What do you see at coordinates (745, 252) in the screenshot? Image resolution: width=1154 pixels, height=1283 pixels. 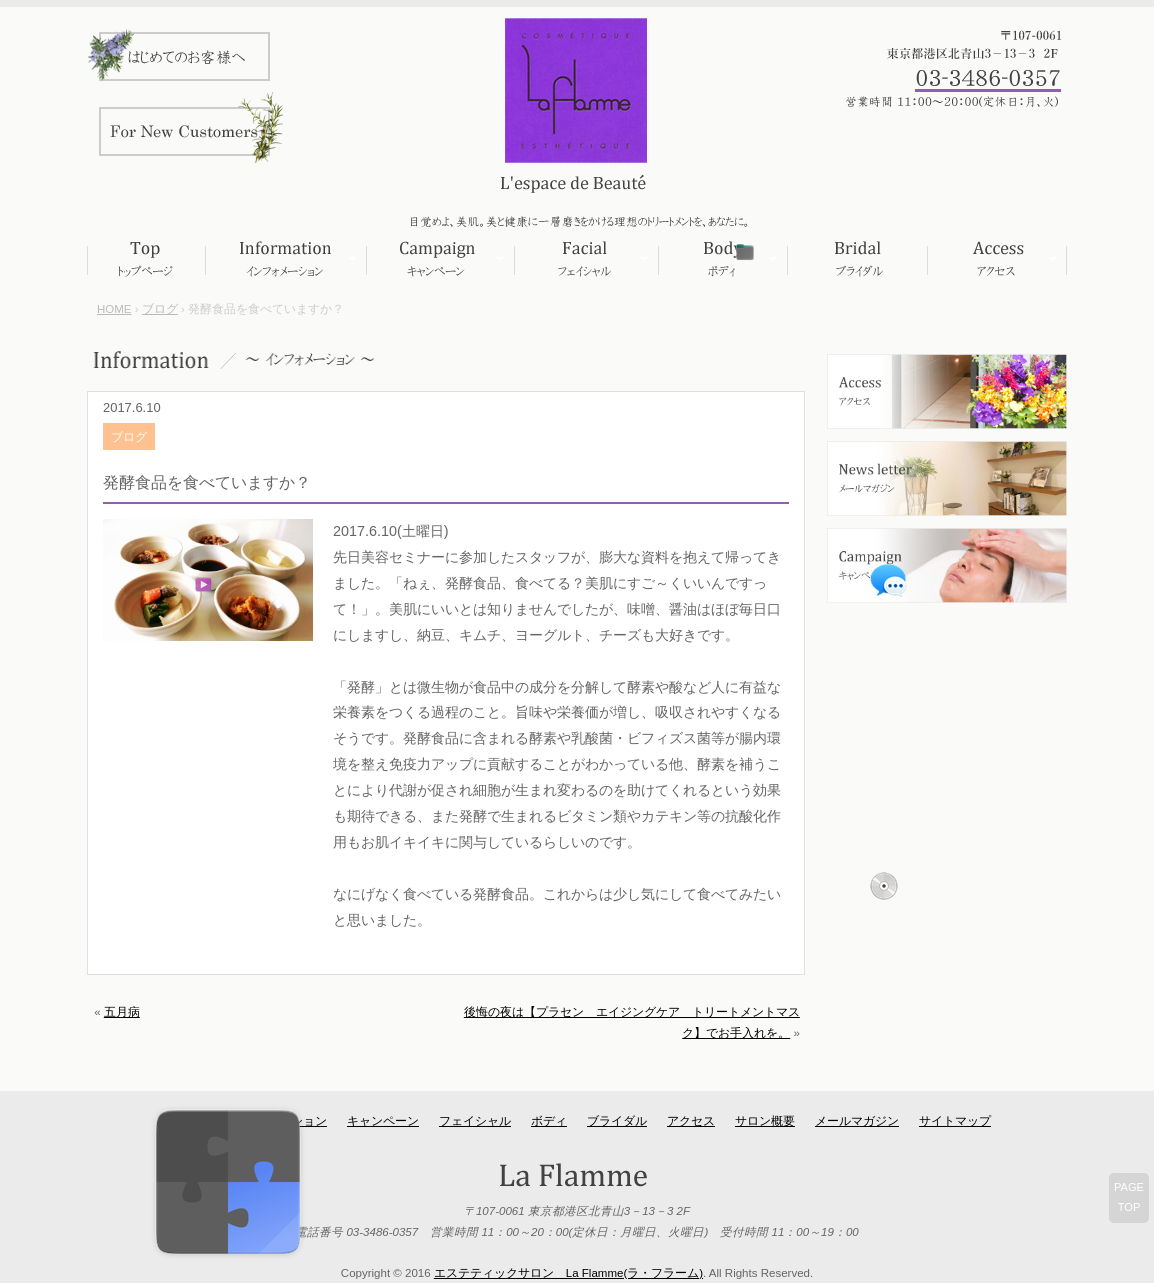 I see `open folder to view contents` at bounding box center [745, 252].